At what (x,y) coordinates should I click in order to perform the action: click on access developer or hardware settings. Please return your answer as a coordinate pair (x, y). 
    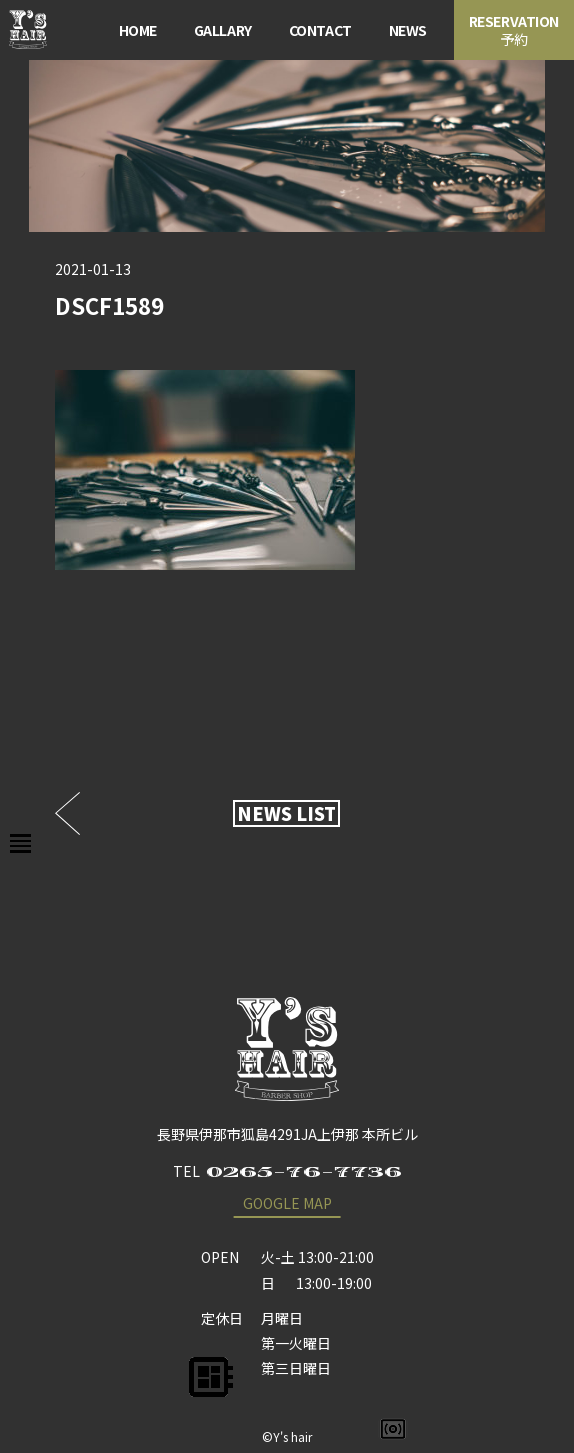
    Looking at the image, I should click on (211, 1377).